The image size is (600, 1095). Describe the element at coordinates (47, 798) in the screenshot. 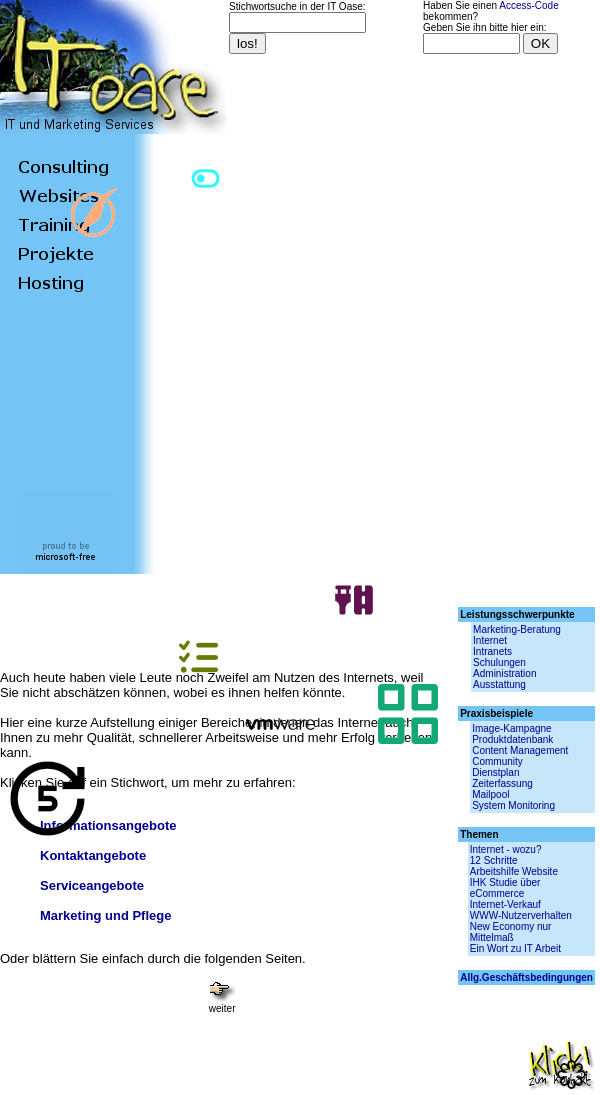

I see `skip forward 5 seconds in media playback` at that location.